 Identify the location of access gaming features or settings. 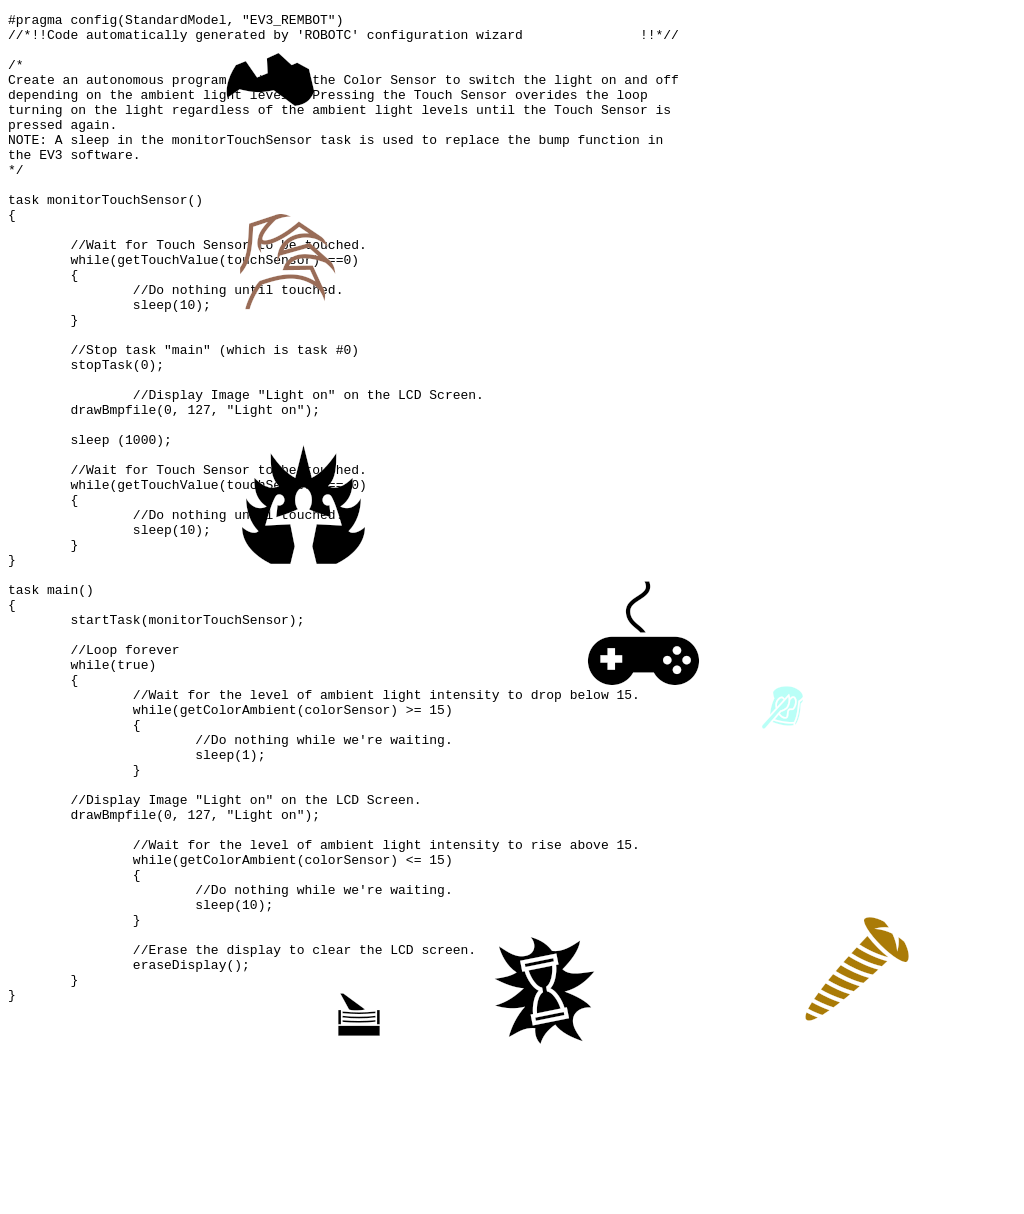
(643, 637).